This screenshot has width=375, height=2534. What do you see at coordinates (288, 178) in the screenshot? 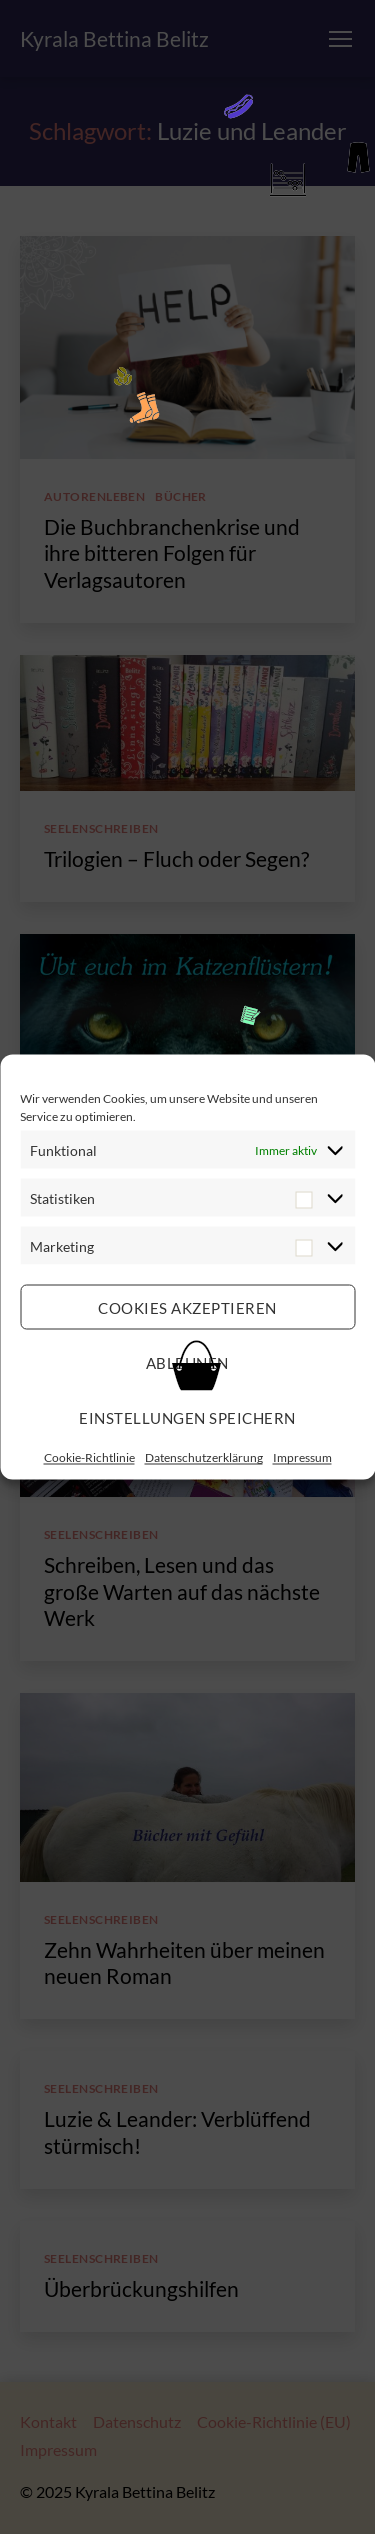
I see `open calculator or counting tool` at bounding box center [288, 178].